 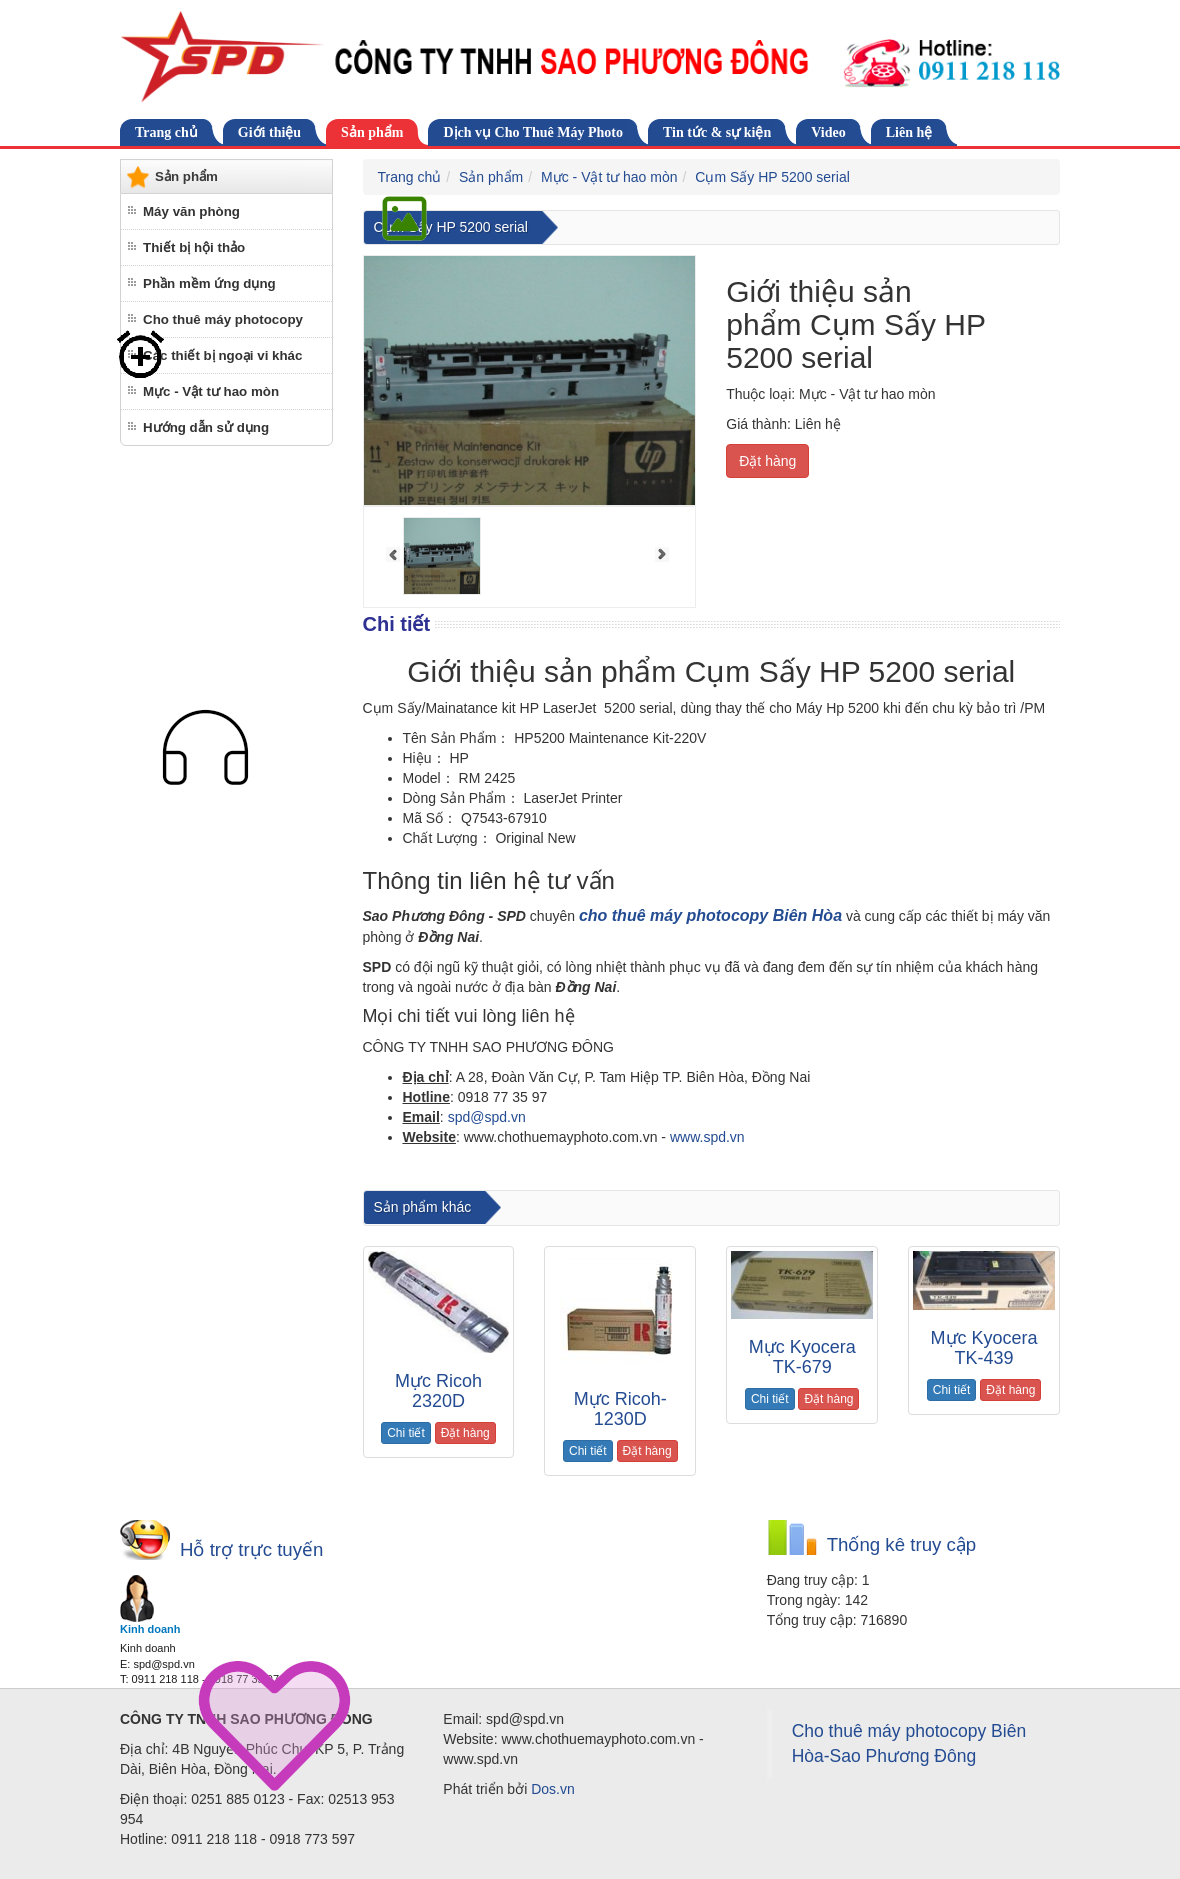 I want to click on add to favorites, so click(x=274, y=1720).